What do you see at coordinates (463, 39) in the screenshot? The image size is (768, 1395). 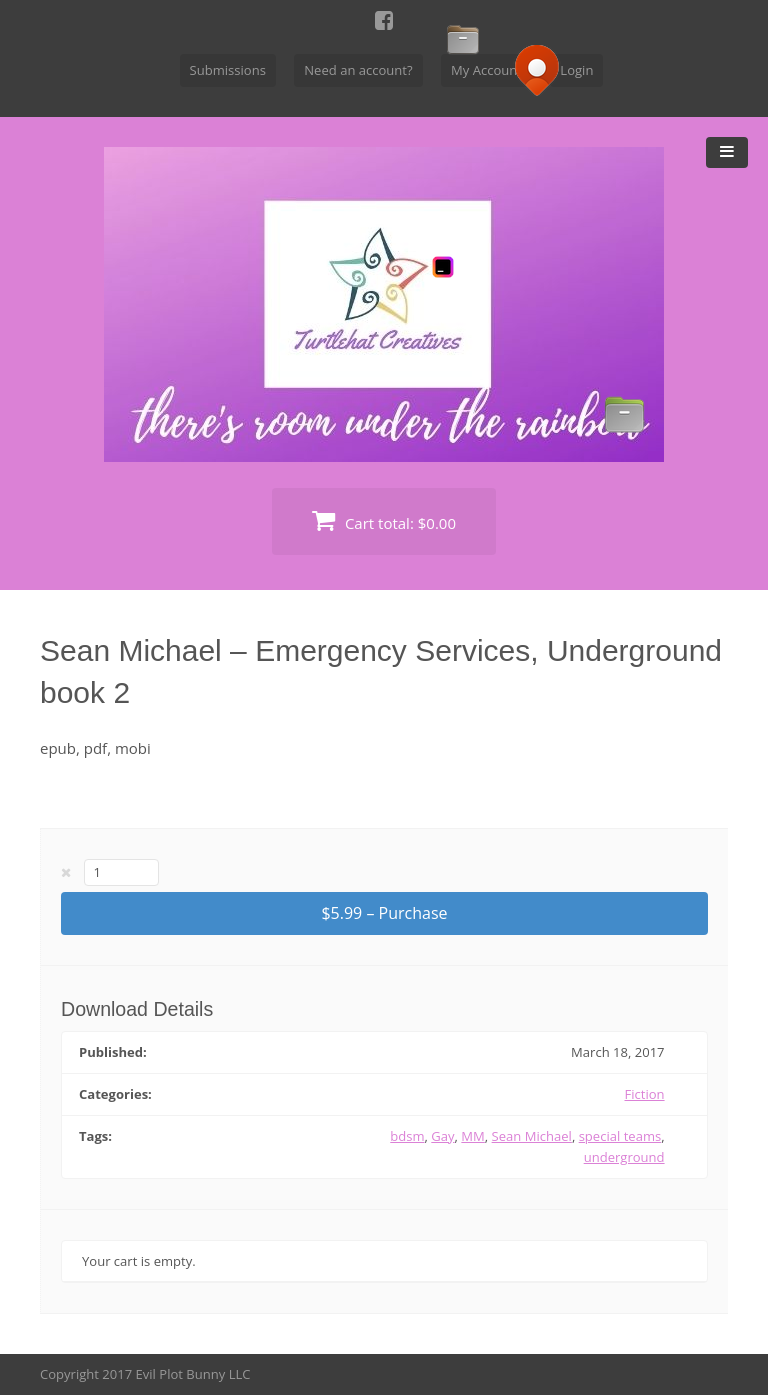 I see `open the nautilus file manager` at bounding box center [463, 39].